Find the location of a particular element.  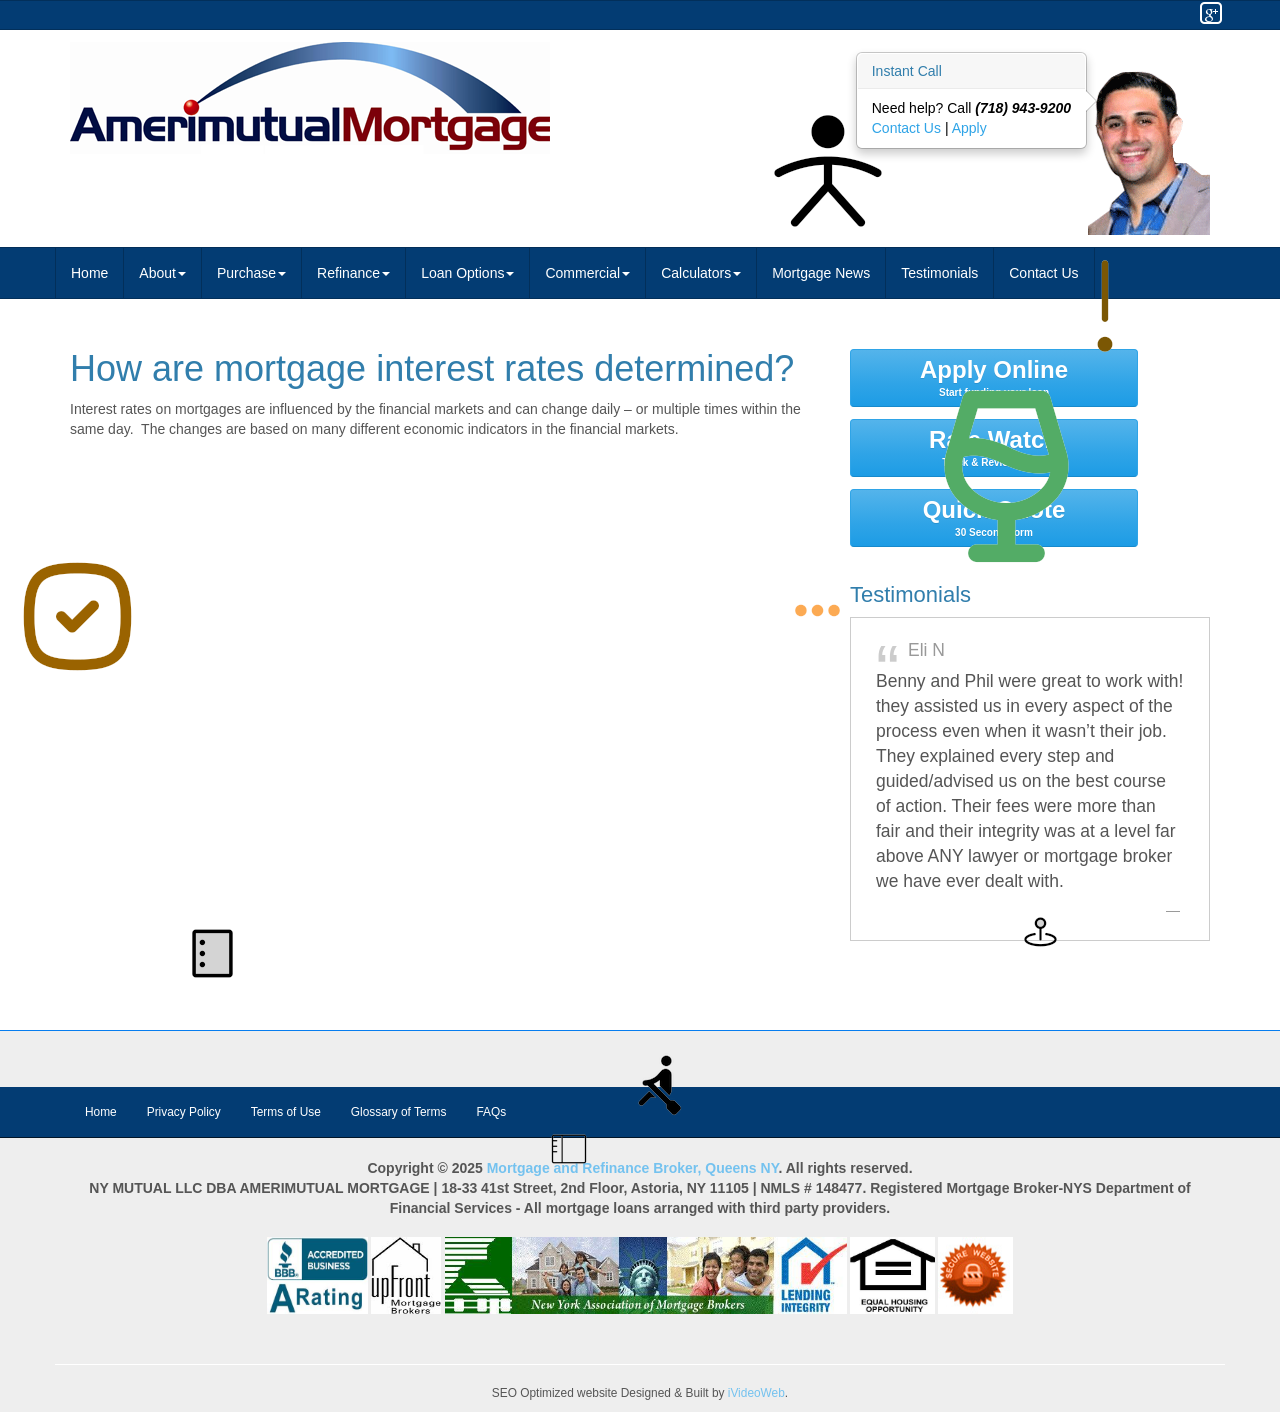

toggle the sidebar panel is located at coordinates (569, 1149).